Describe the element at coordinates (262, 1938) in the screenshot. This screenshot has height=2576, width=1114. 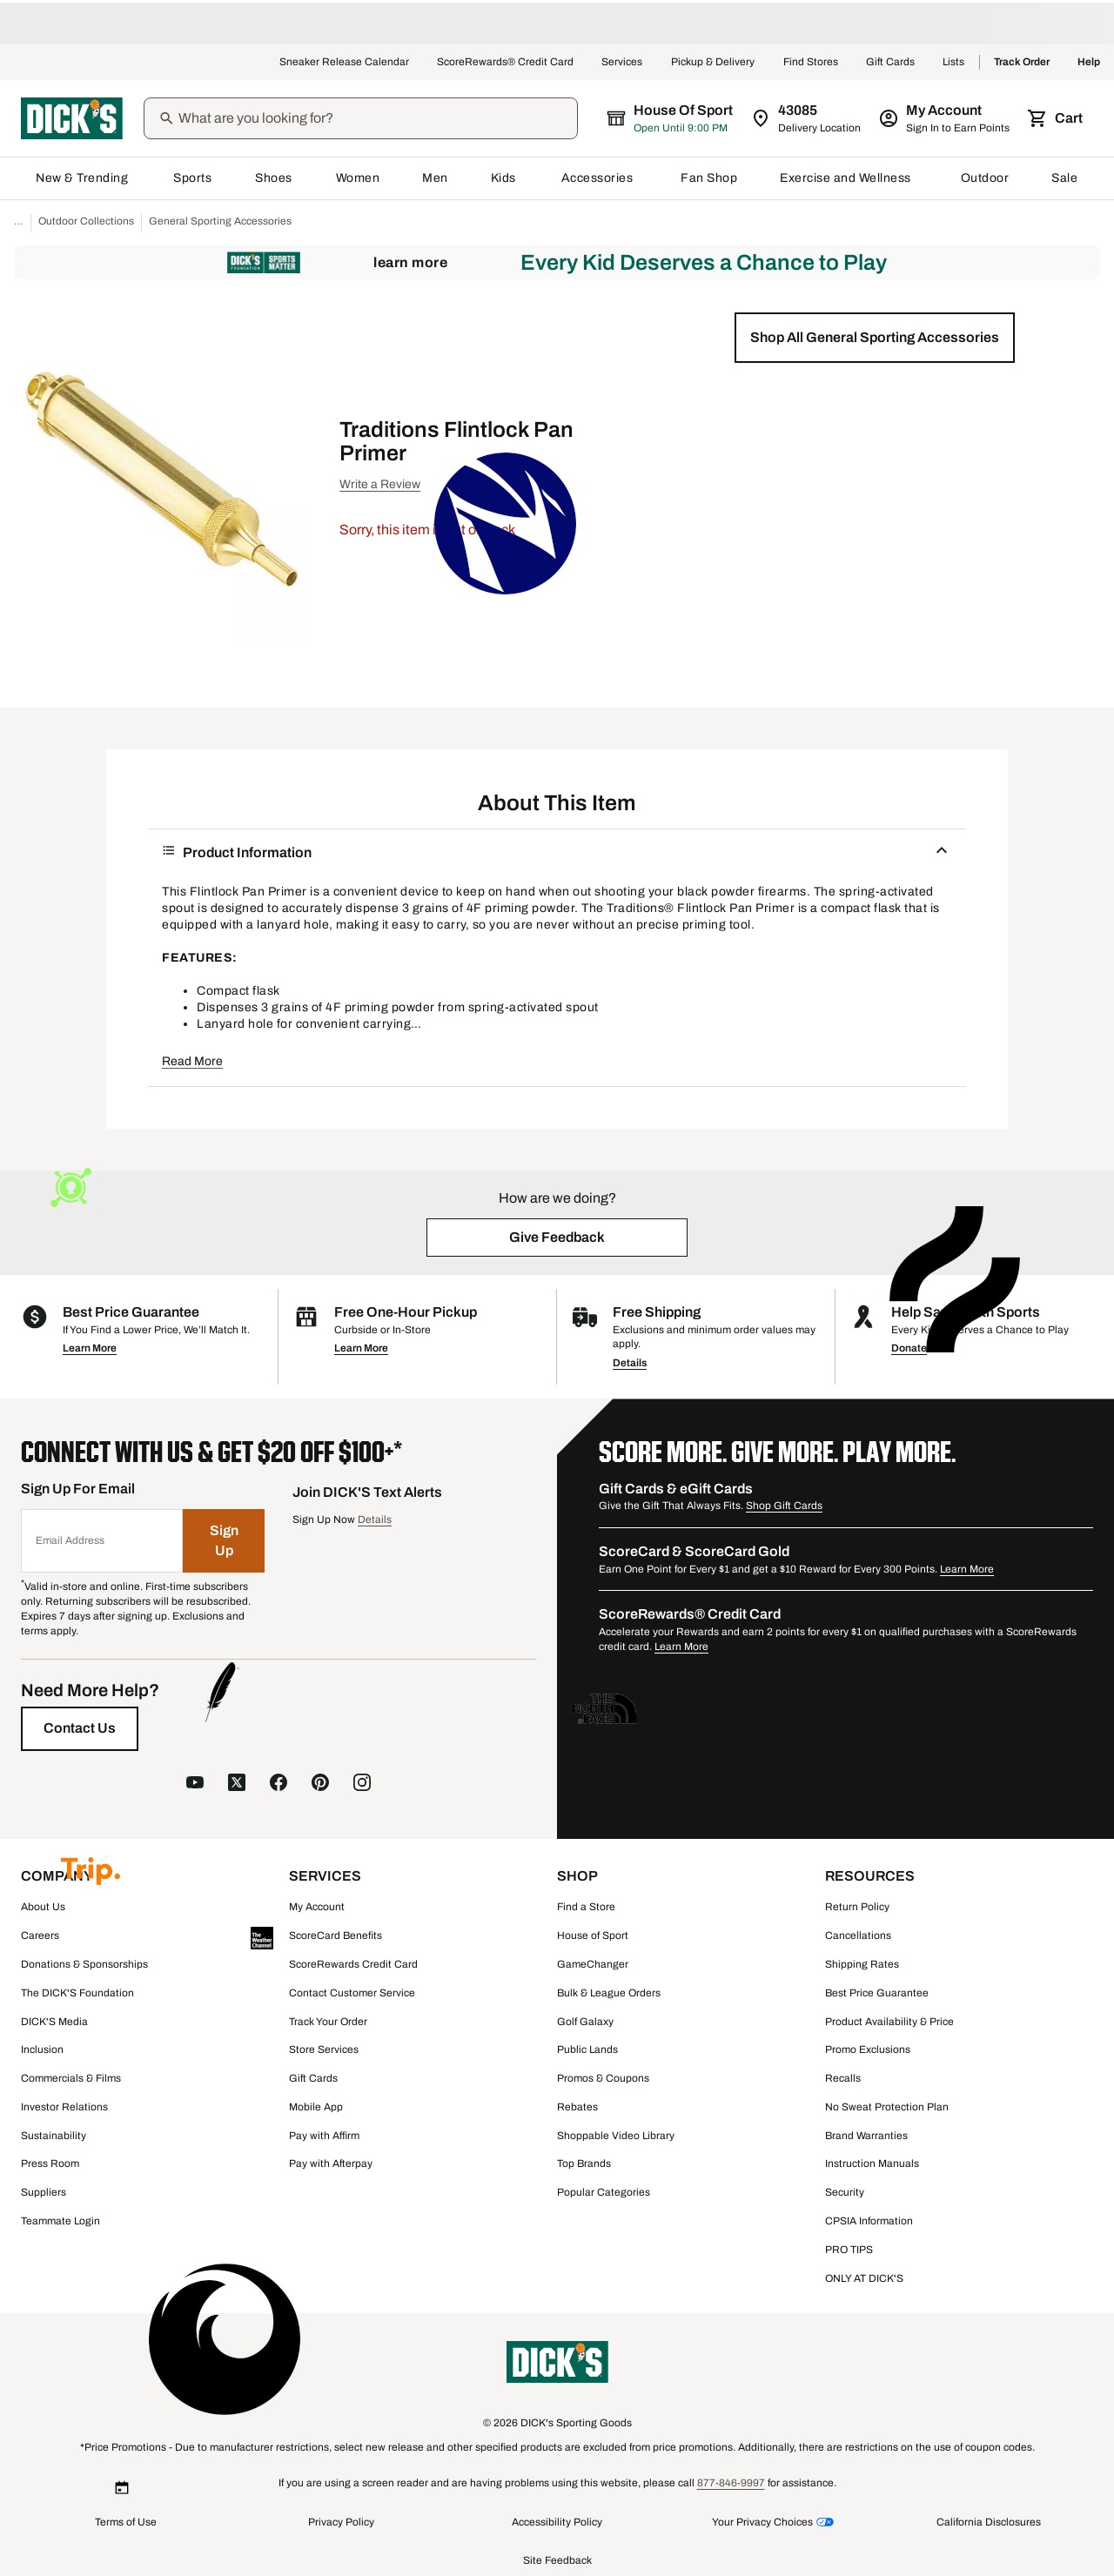
I see `open the weather channel app` at that location.